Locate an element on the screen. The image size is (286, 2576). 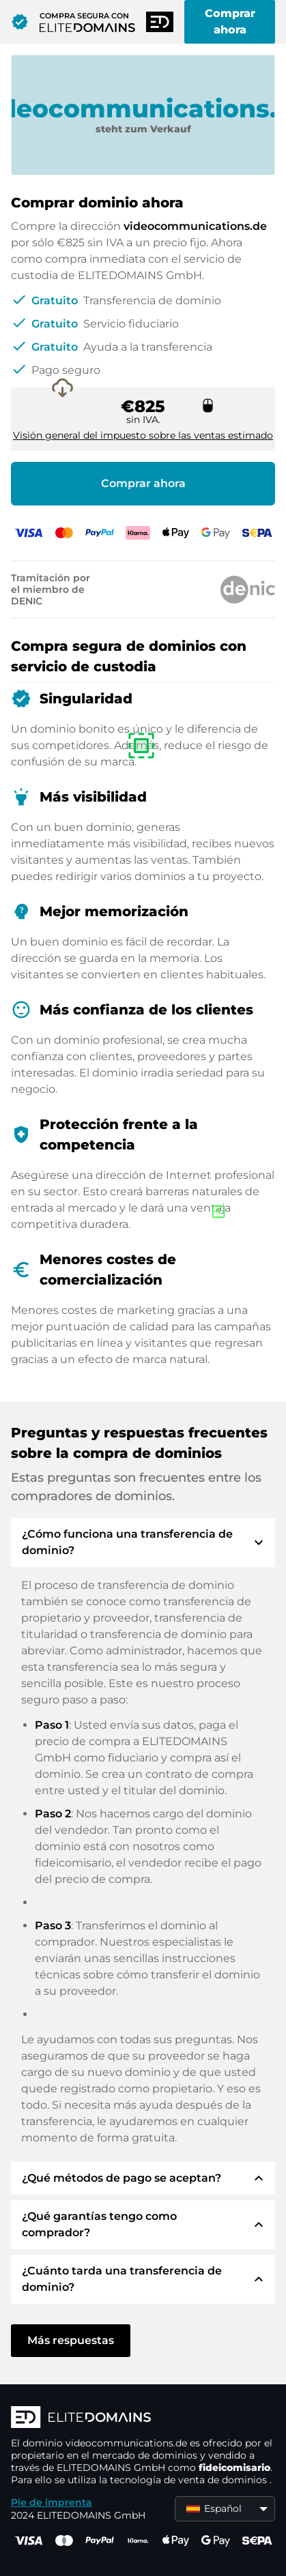
download file from cloud storage is located at coordinates (62, 387).